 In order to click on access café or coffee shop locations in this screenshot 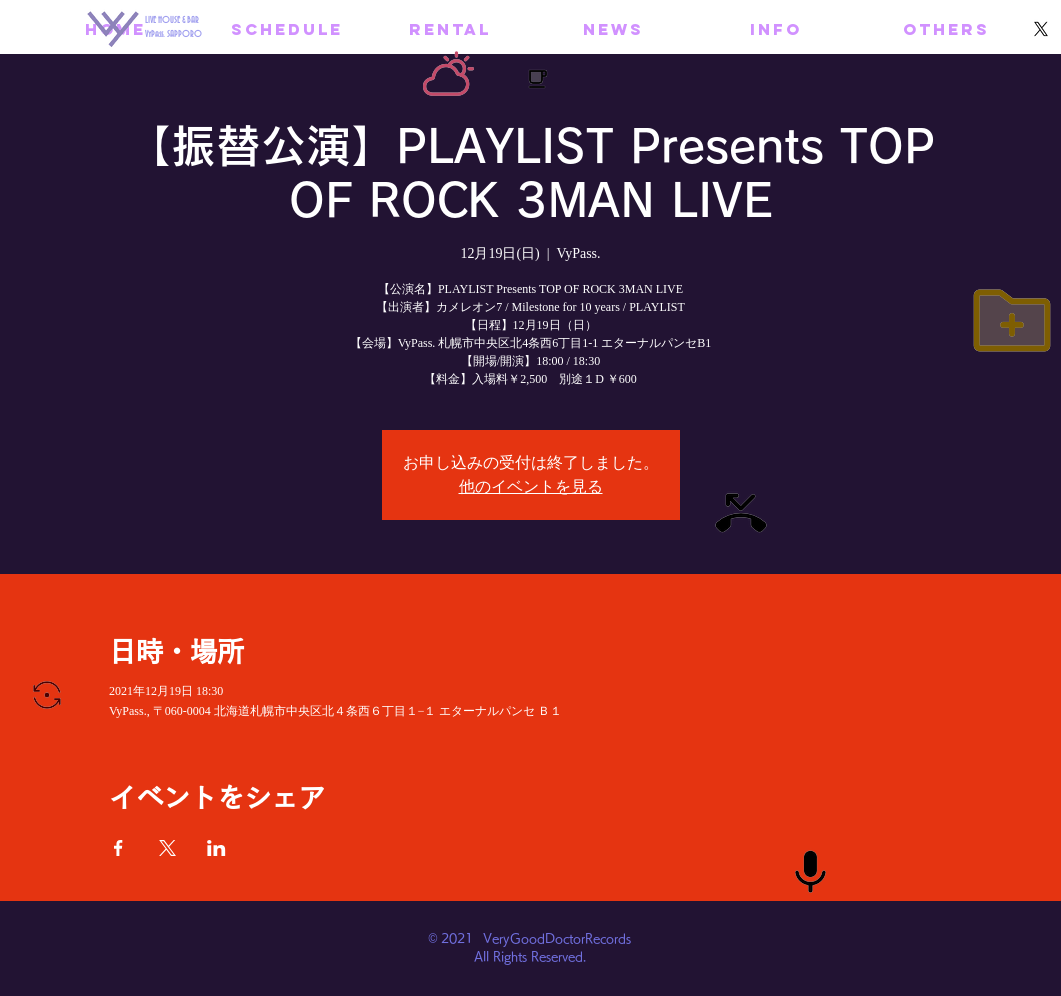, I will do `click(537, 79)`.